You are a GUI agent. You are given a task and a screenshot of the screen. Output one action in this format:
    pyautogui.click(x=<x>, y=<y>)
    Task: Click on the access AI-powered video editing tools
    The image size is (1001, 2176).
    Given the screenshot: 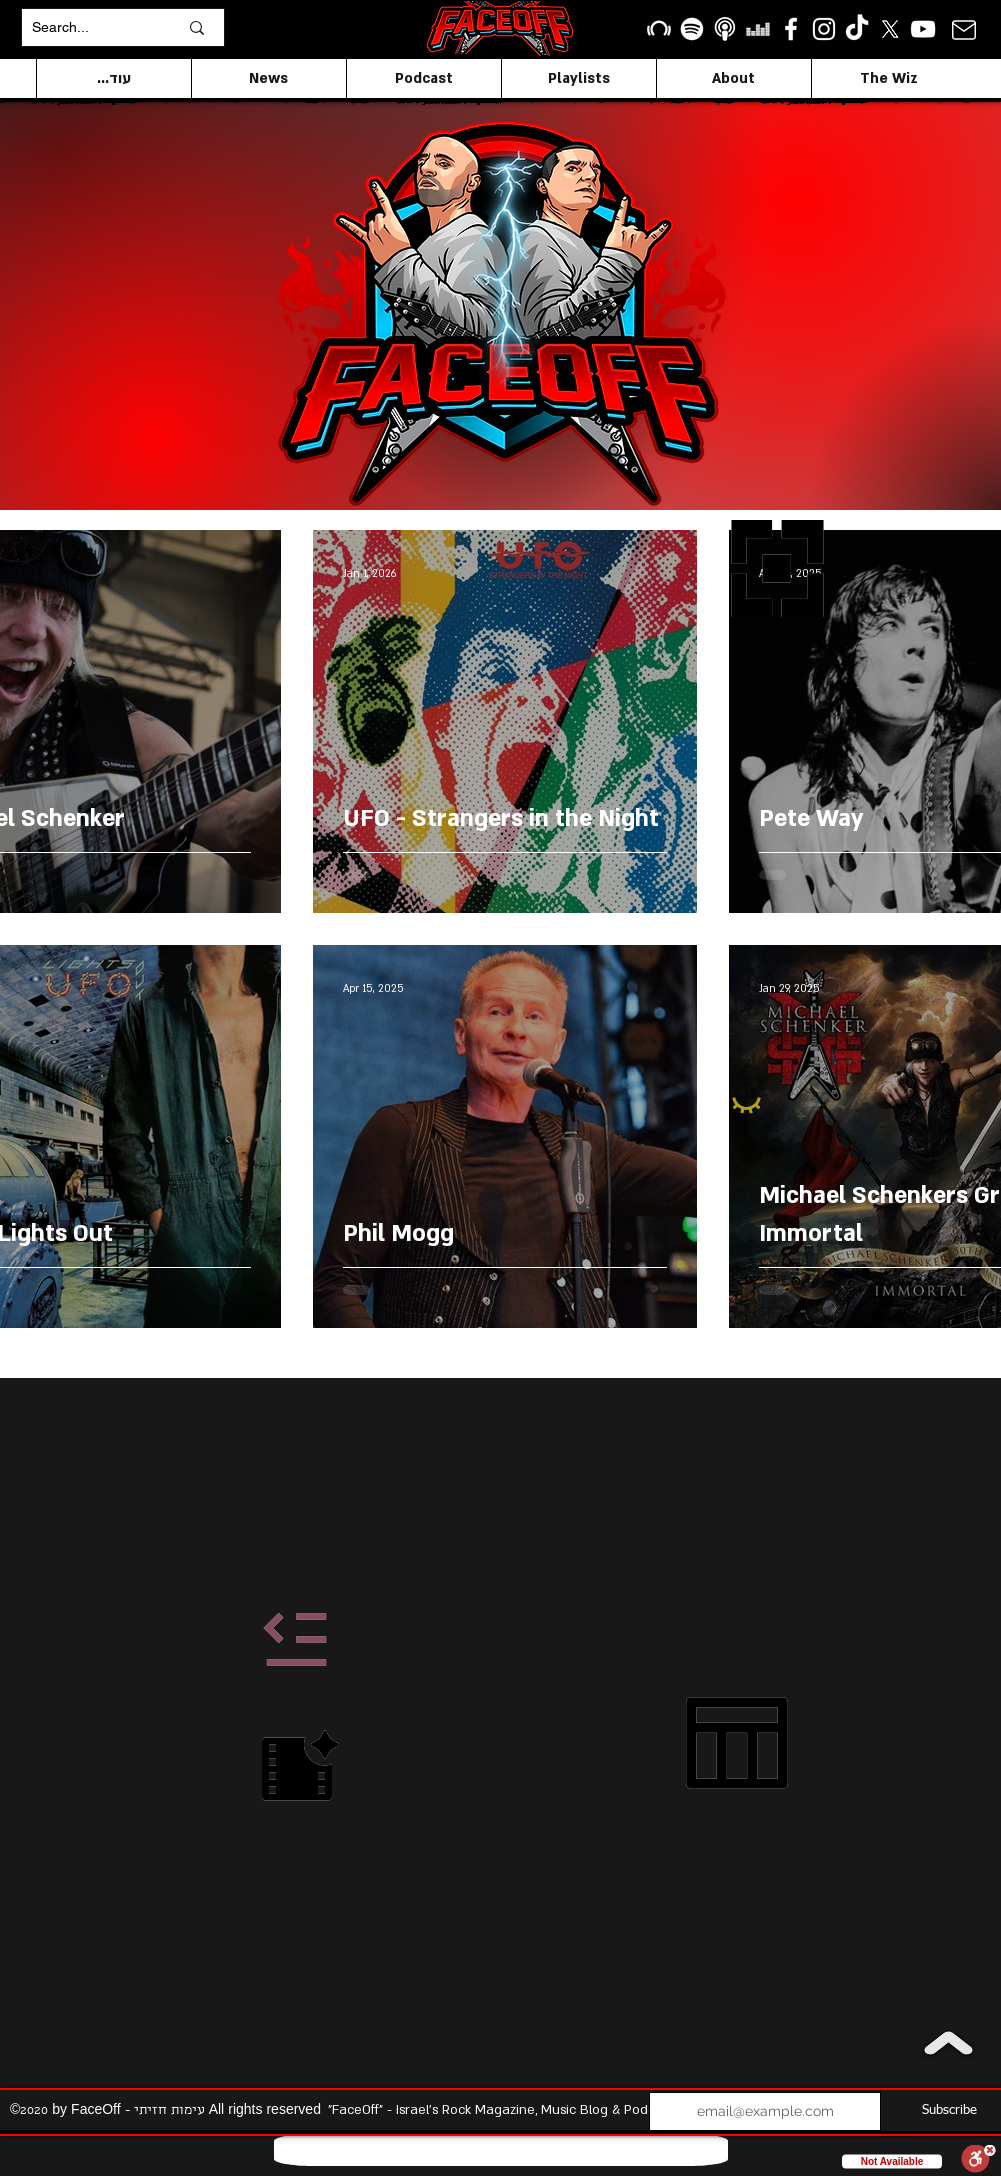 What is the action you would take?
    pyautogui.click(x=297, y=1769)
    